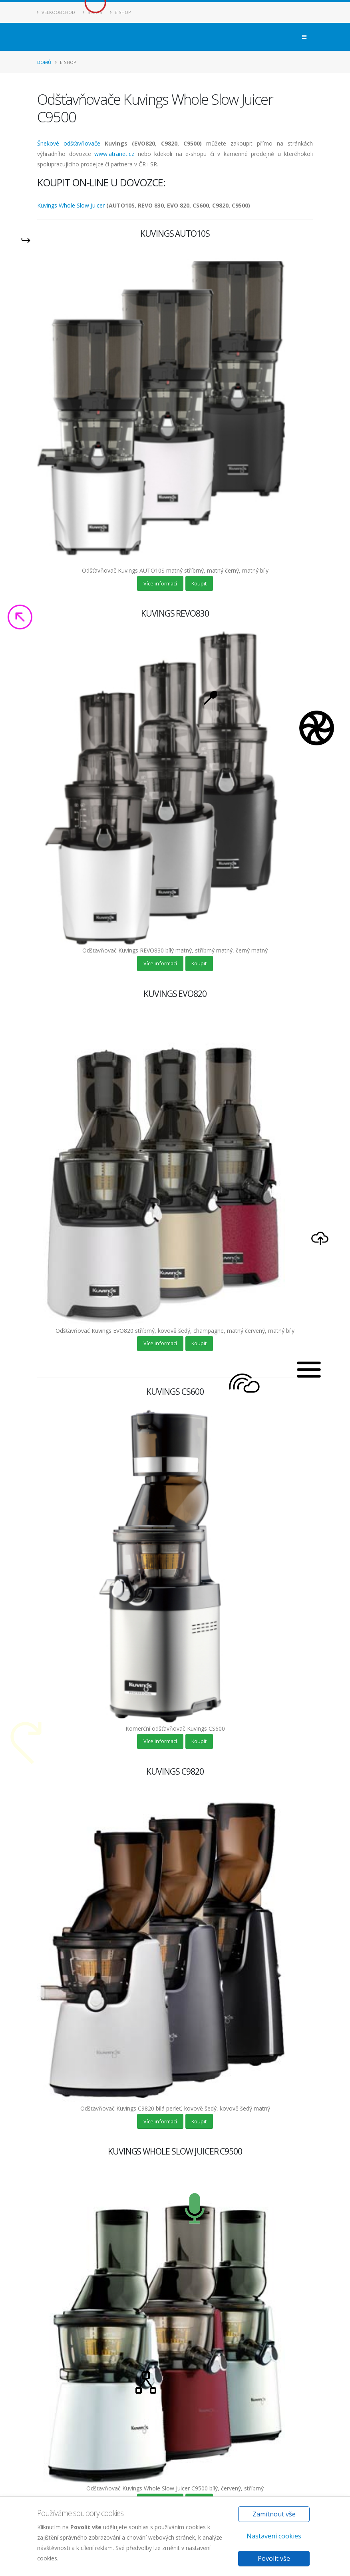  What do you see at coordinates (244, 1382) in the screenshot?
I see `view weather conditions` at bounding box center [244, 1382].